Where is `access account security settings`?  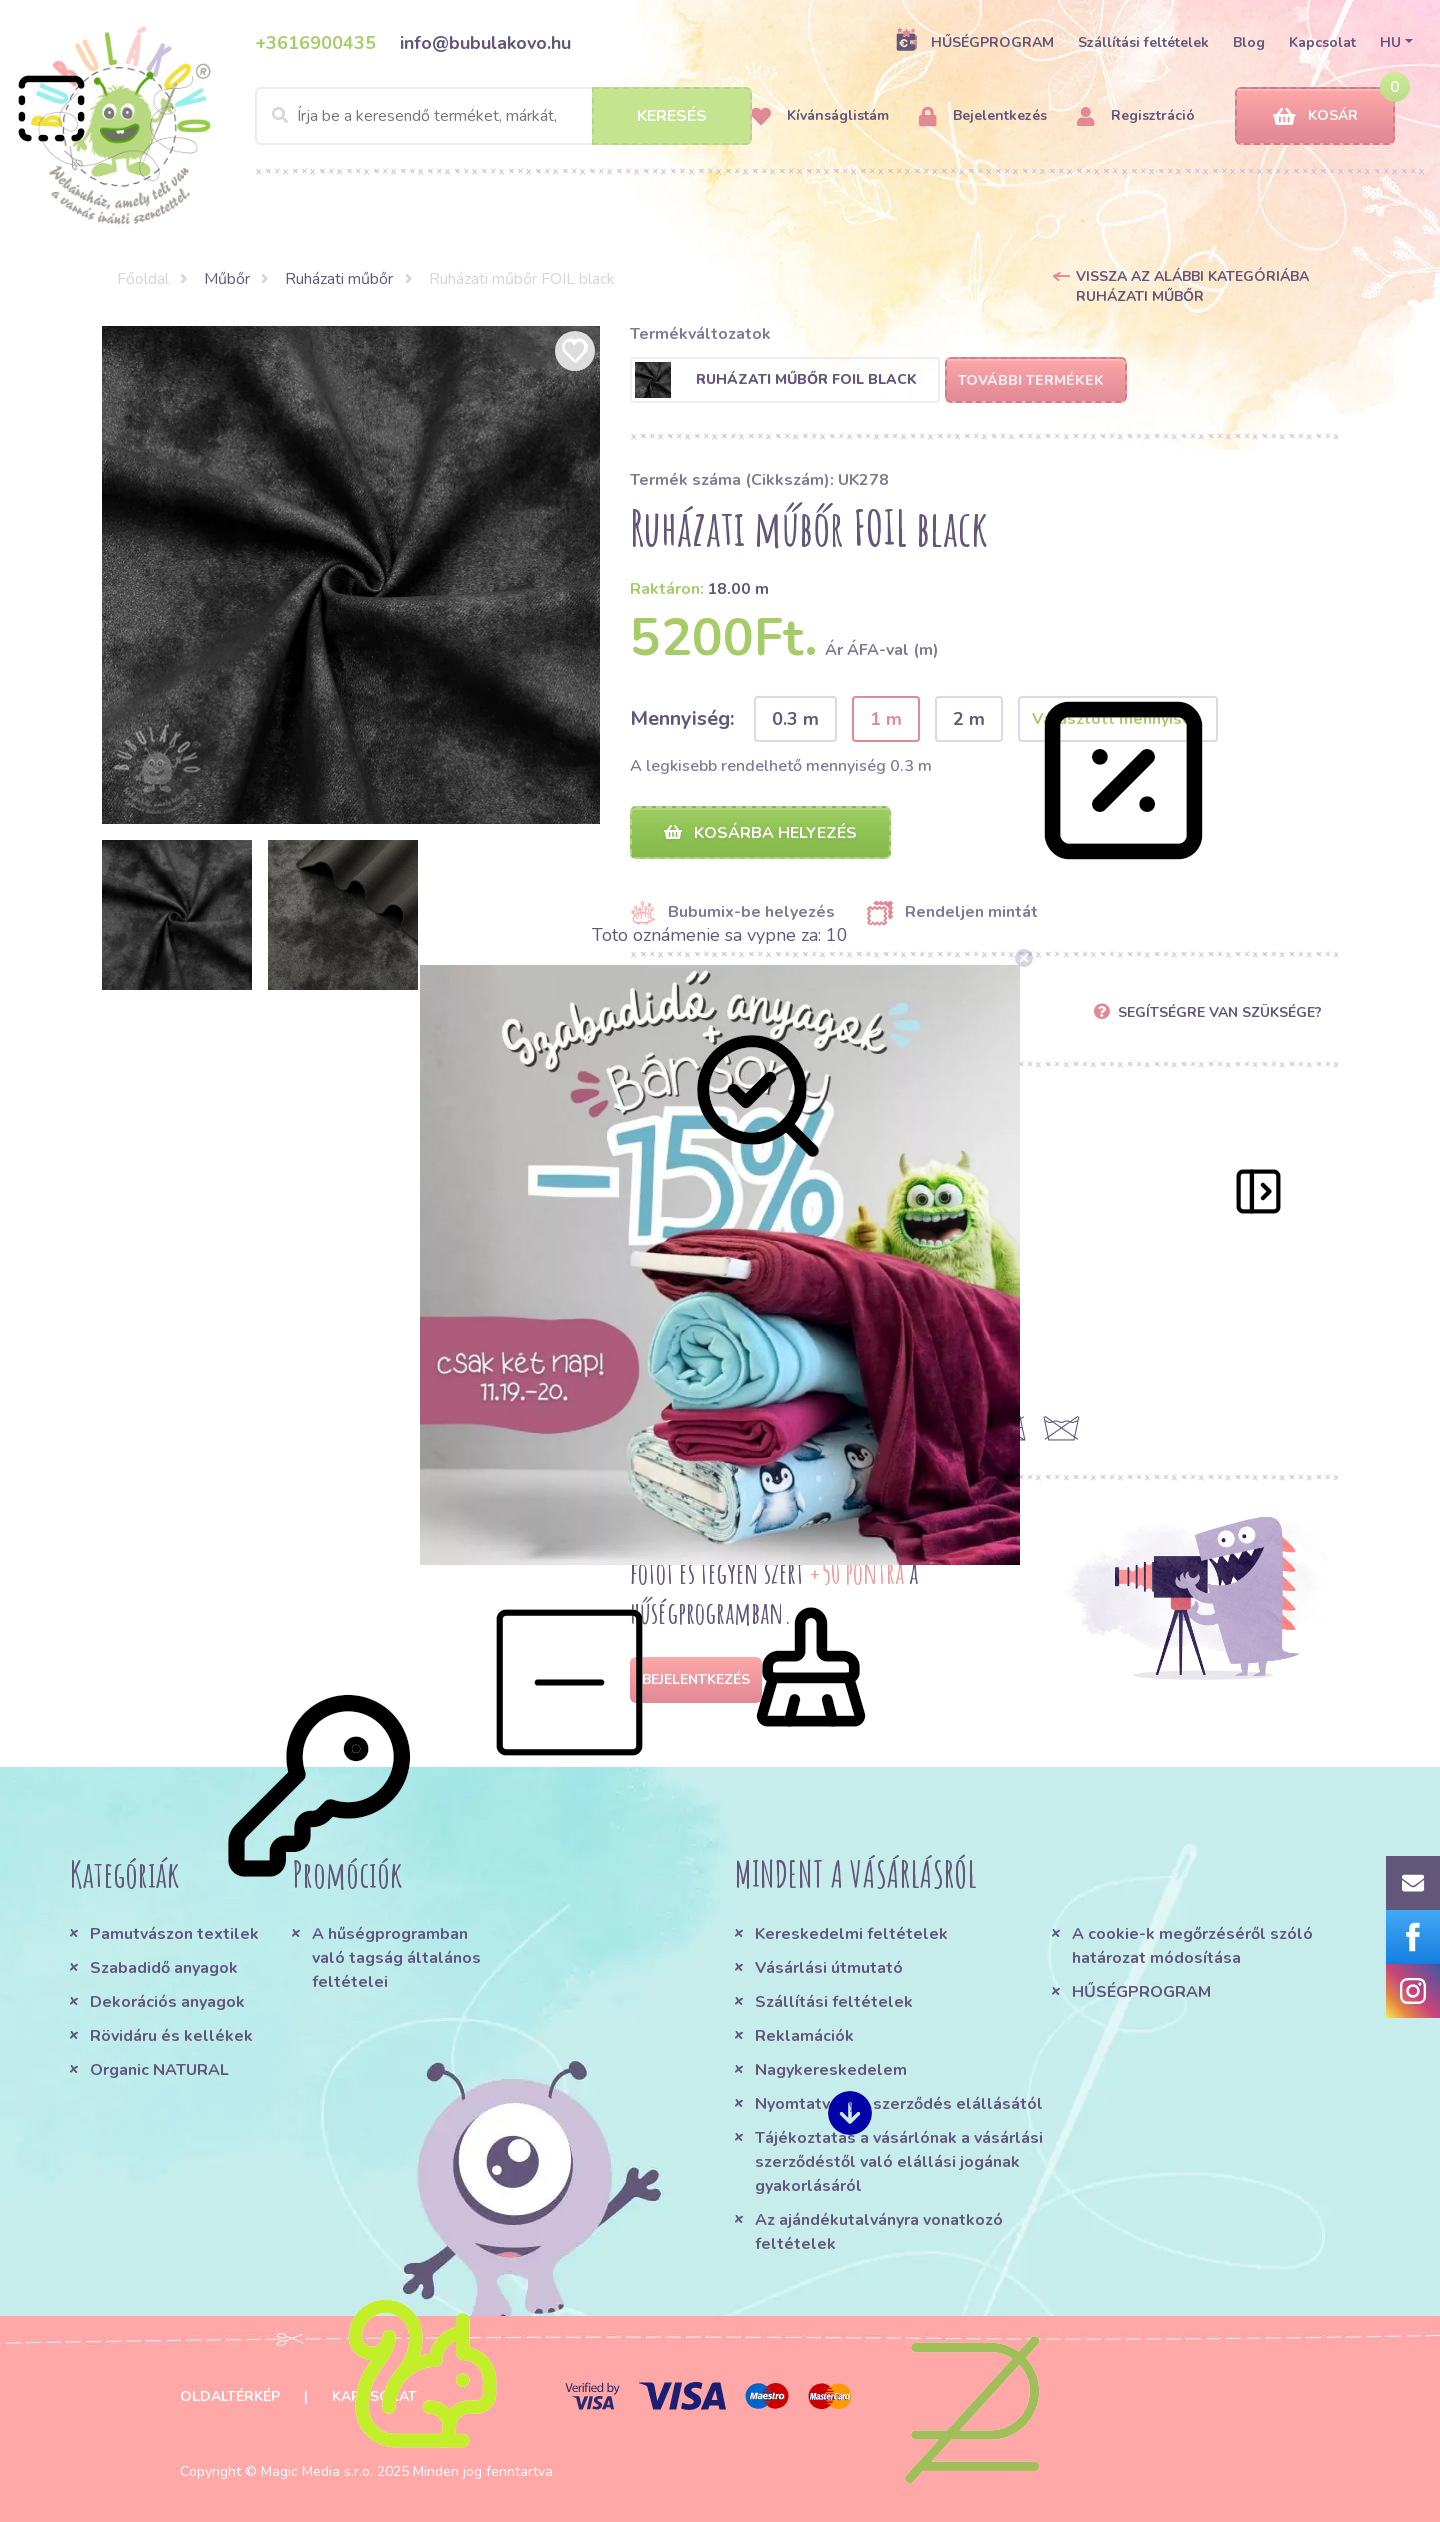 access account security settings is located at coordinates (319, 1786).